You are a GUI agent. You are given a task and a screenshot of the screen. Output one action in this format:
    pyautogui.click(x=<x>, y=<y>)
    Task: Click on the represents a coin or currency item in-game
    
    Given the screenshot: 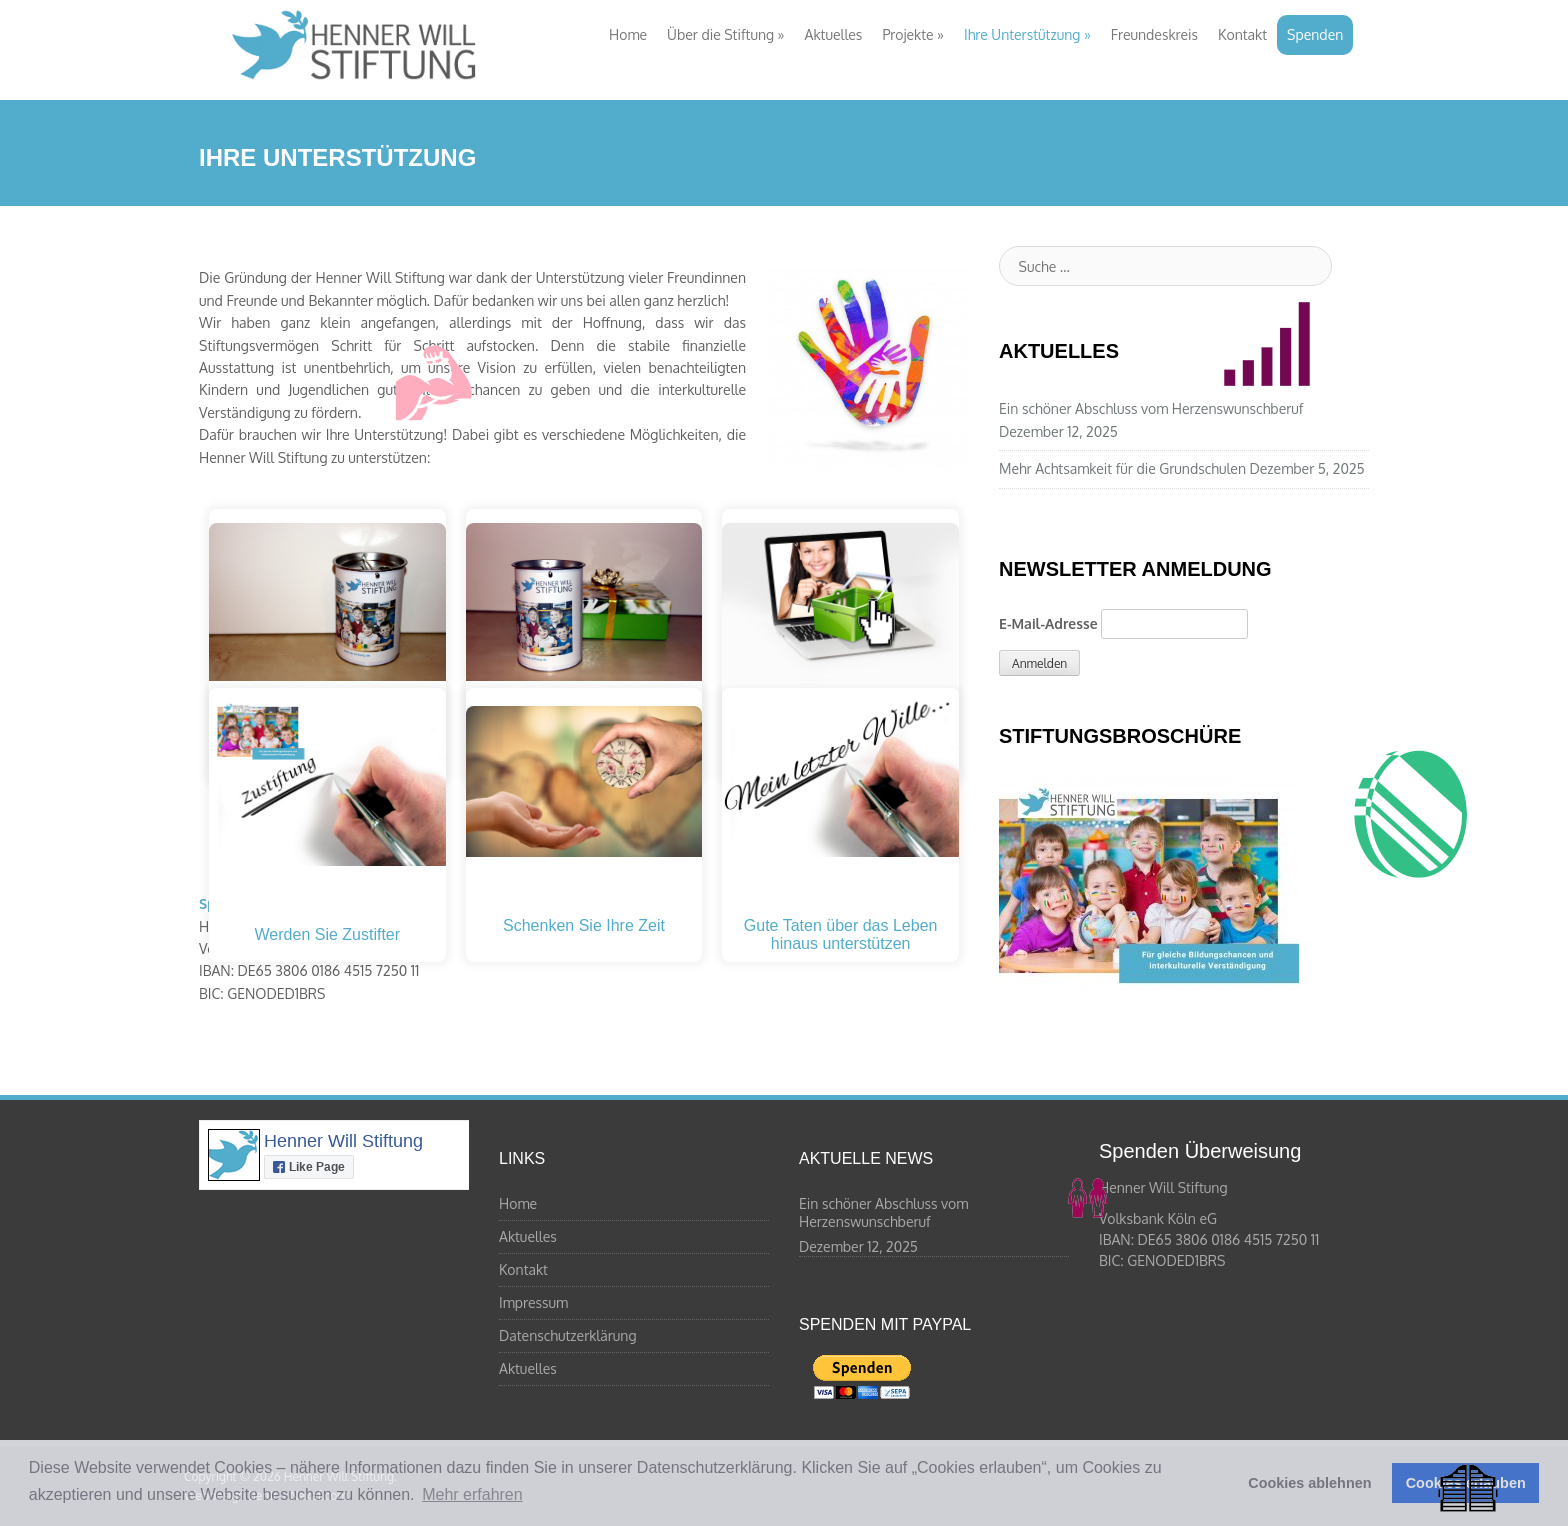 What is the action you would take?
    pyautogui.click(x=1412, y=814)
    